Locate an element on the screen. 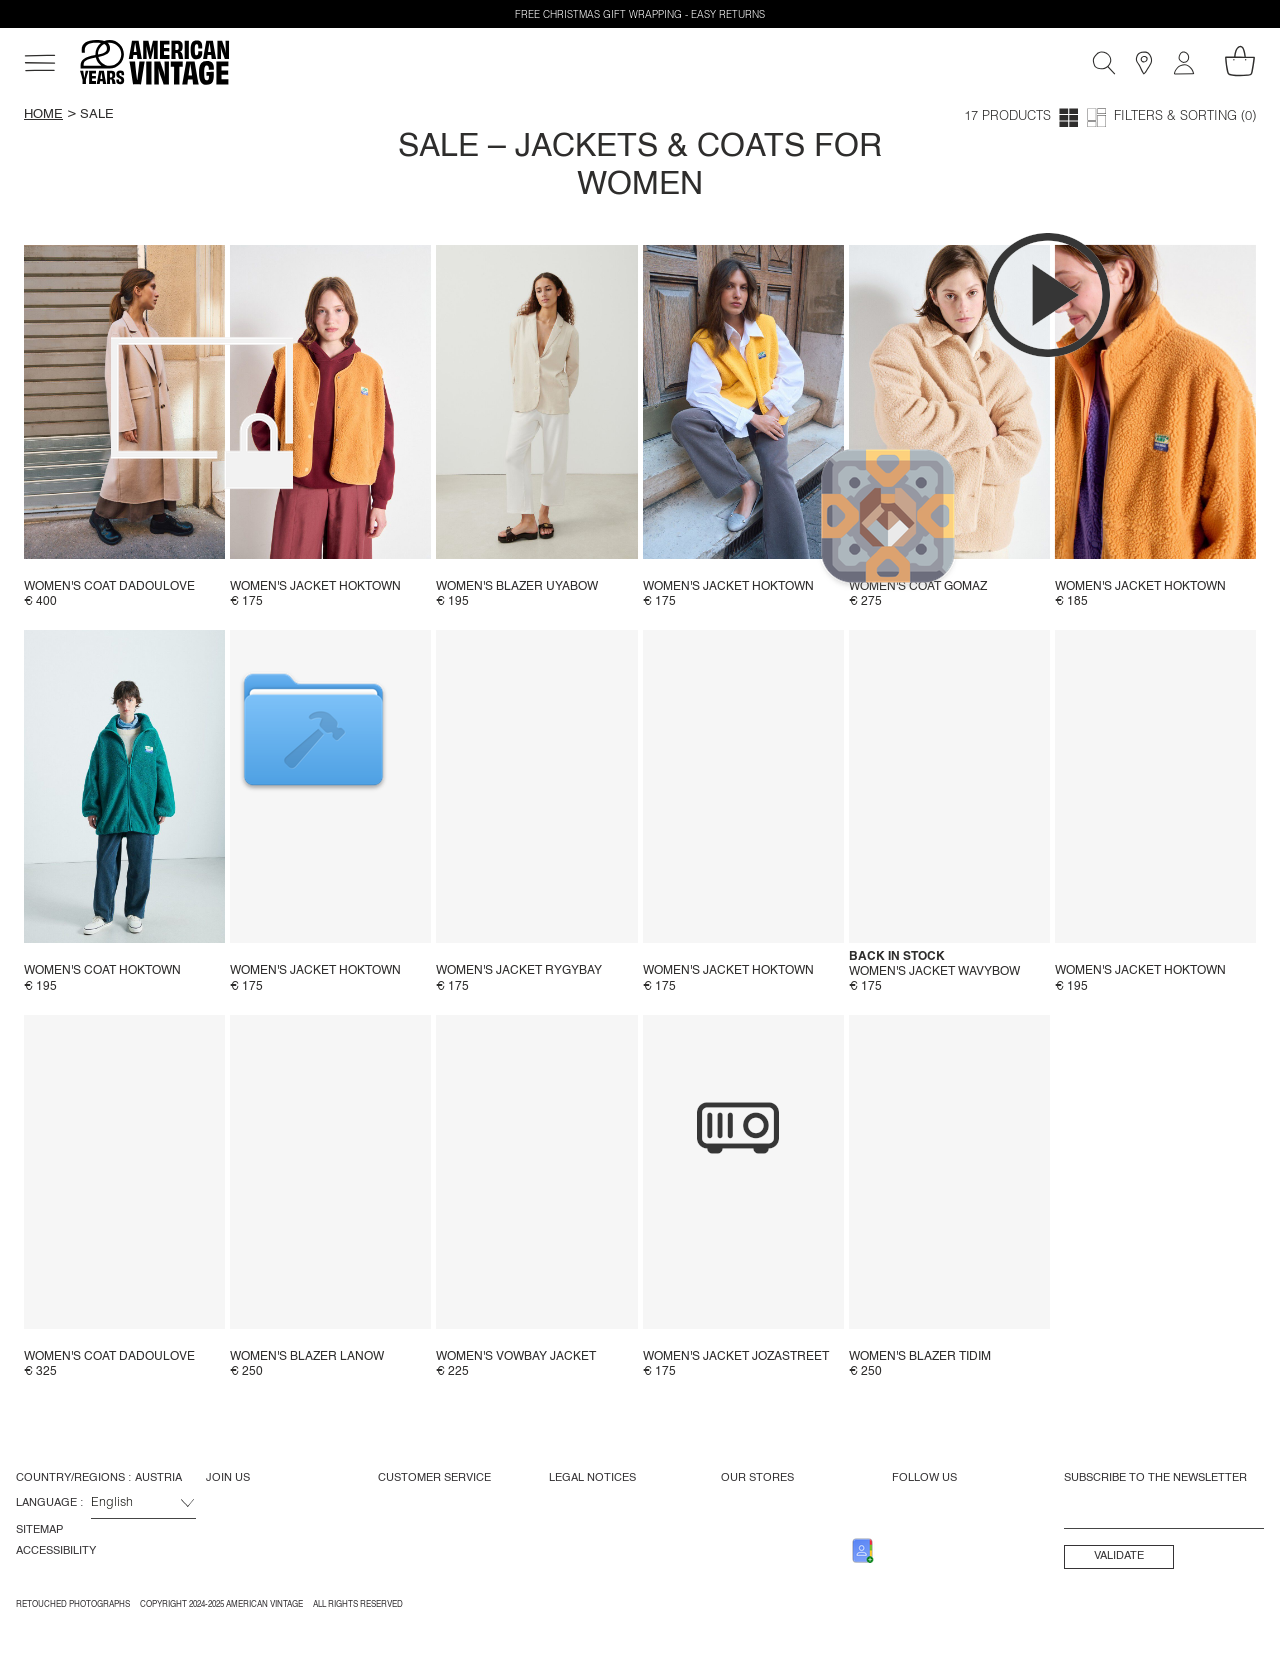  start or resume a process is located at coordinates (1048, 295).